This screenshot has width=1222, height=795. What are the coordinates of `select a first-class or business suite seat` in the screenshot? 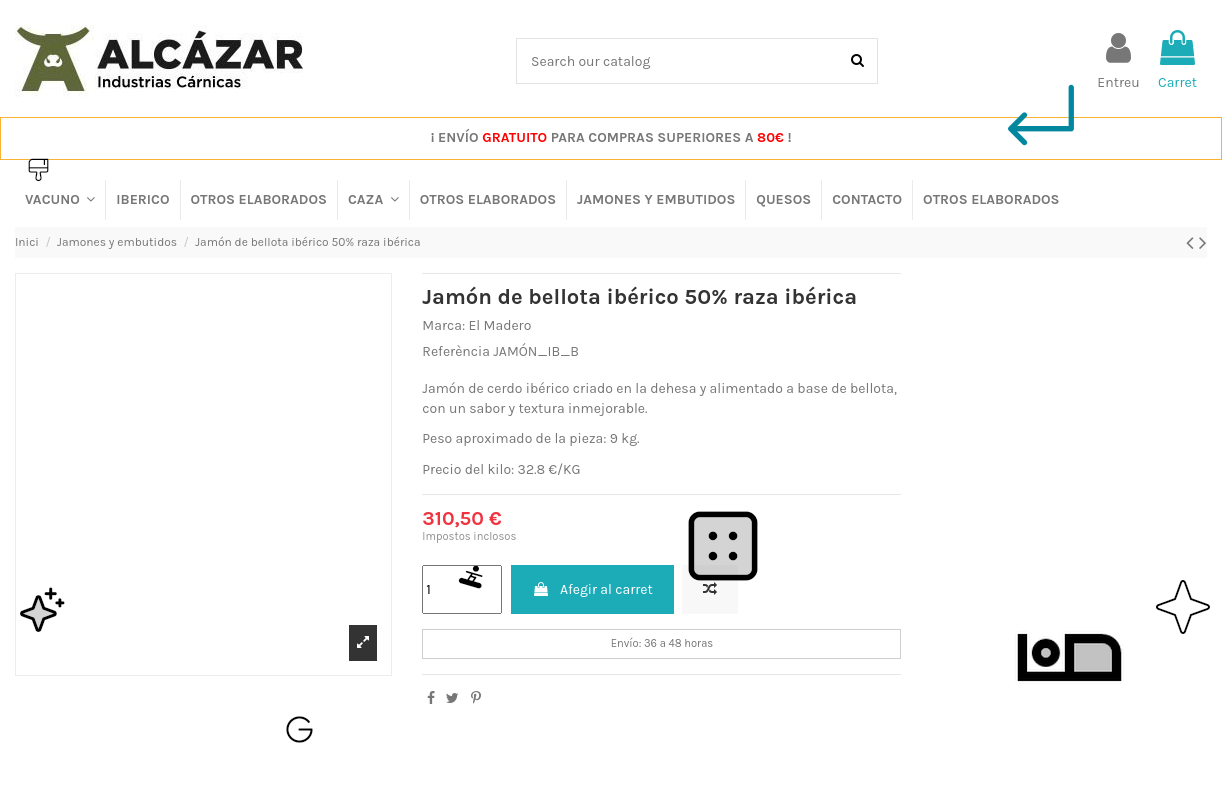 It's located at (1069, 657).